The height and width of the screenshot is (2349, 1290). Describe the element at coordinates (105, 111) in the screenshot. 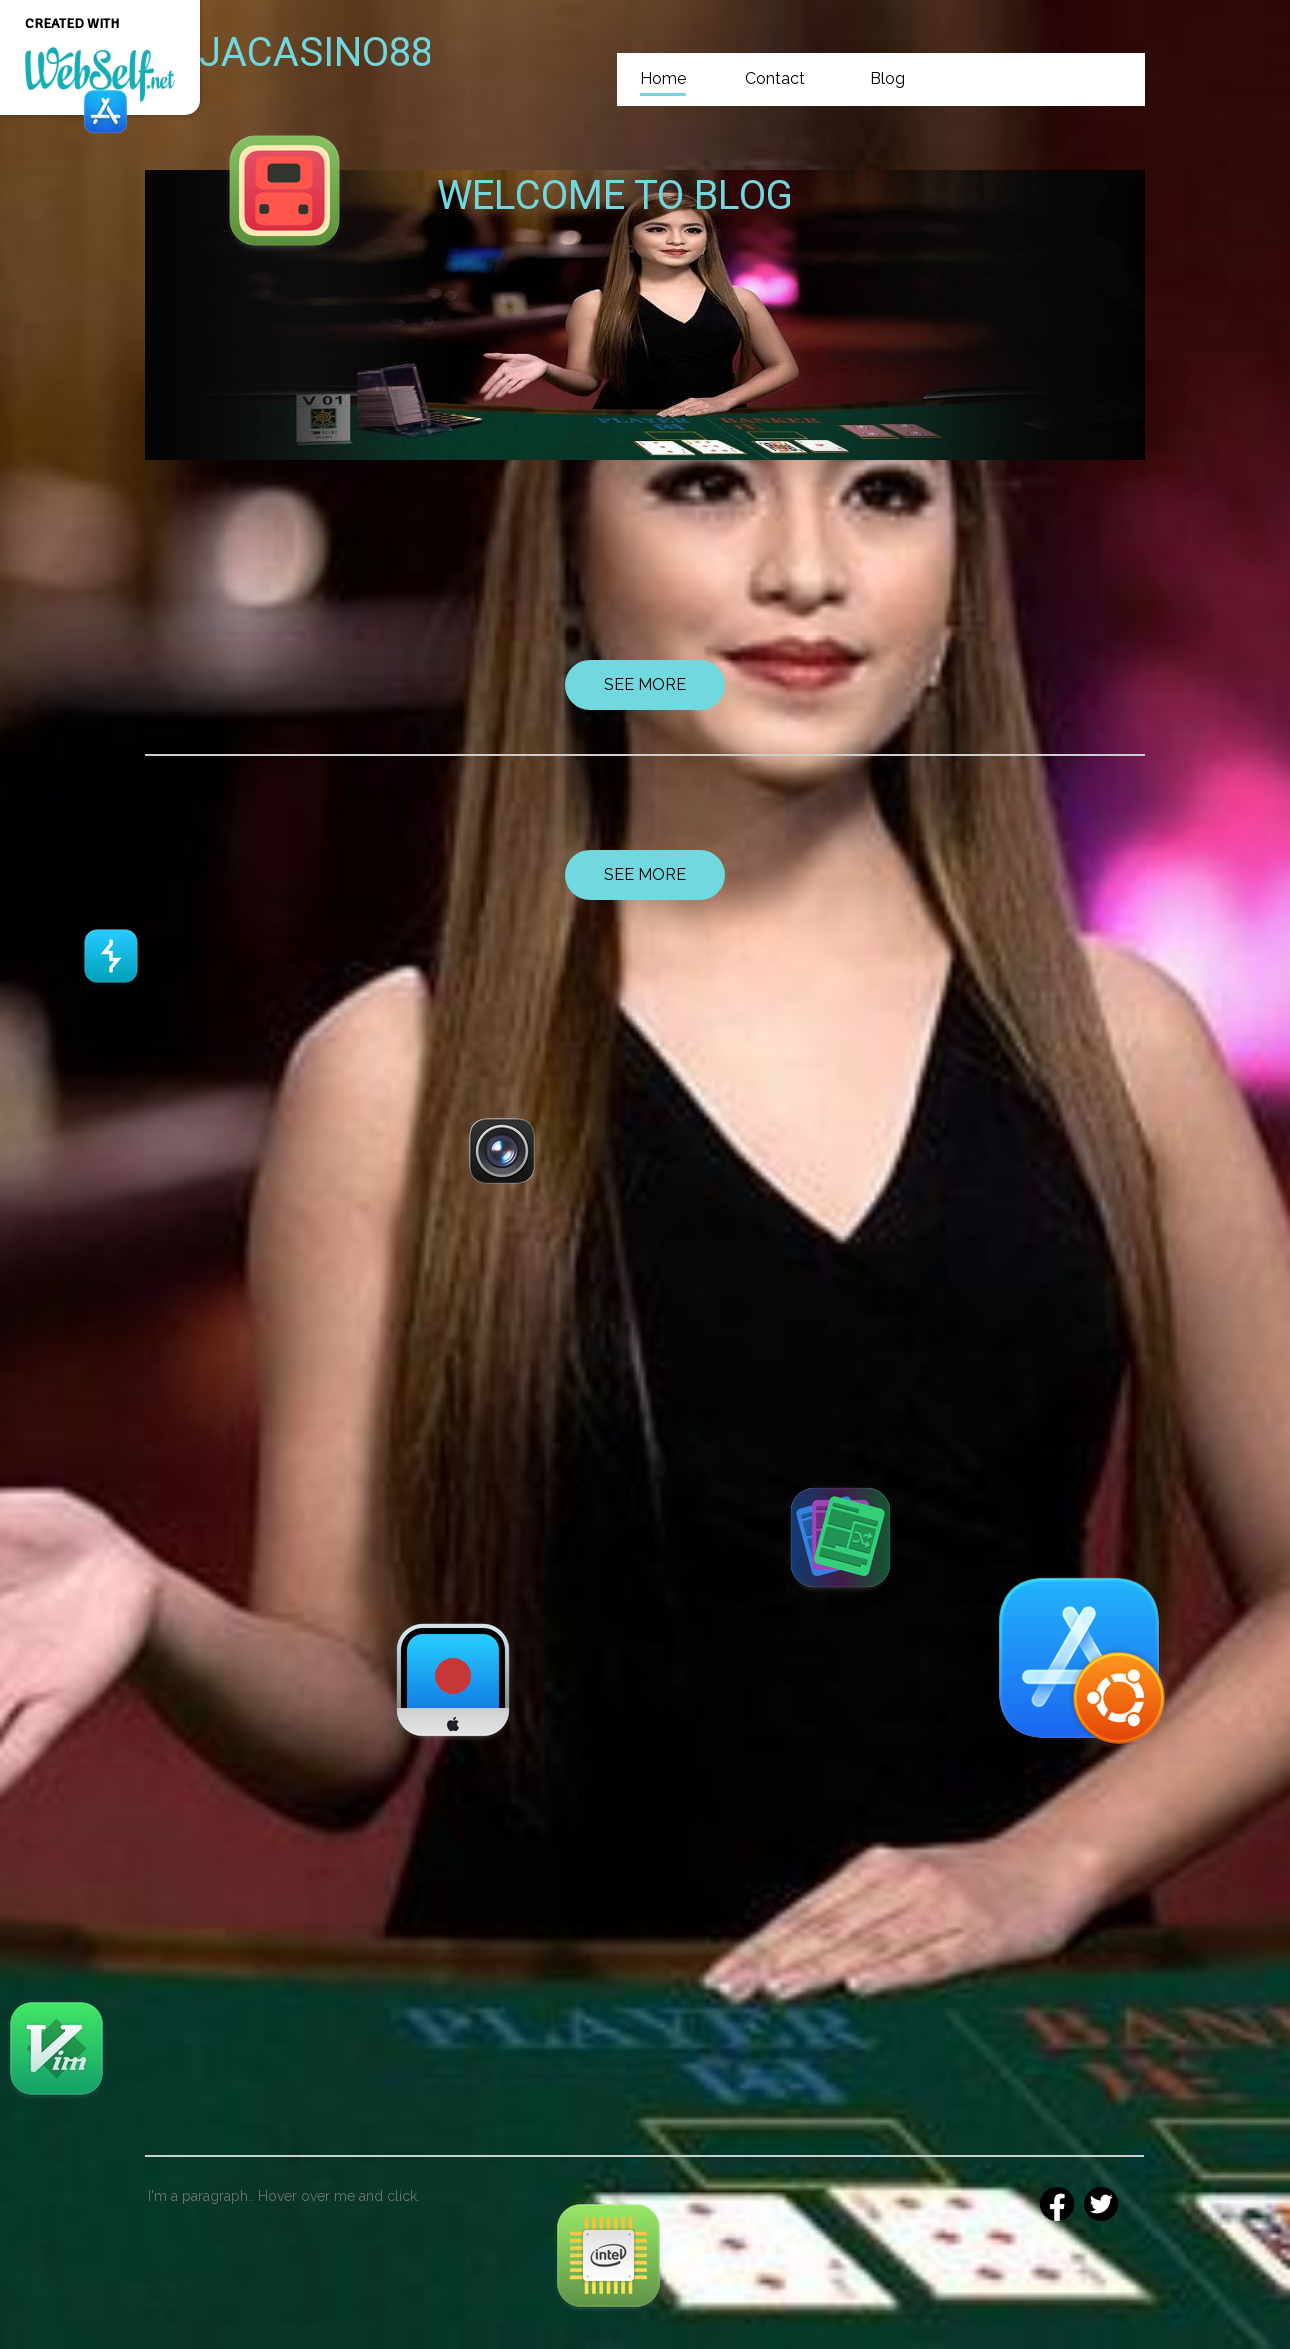

I see `open the App Store to browse and download apps` at that location.